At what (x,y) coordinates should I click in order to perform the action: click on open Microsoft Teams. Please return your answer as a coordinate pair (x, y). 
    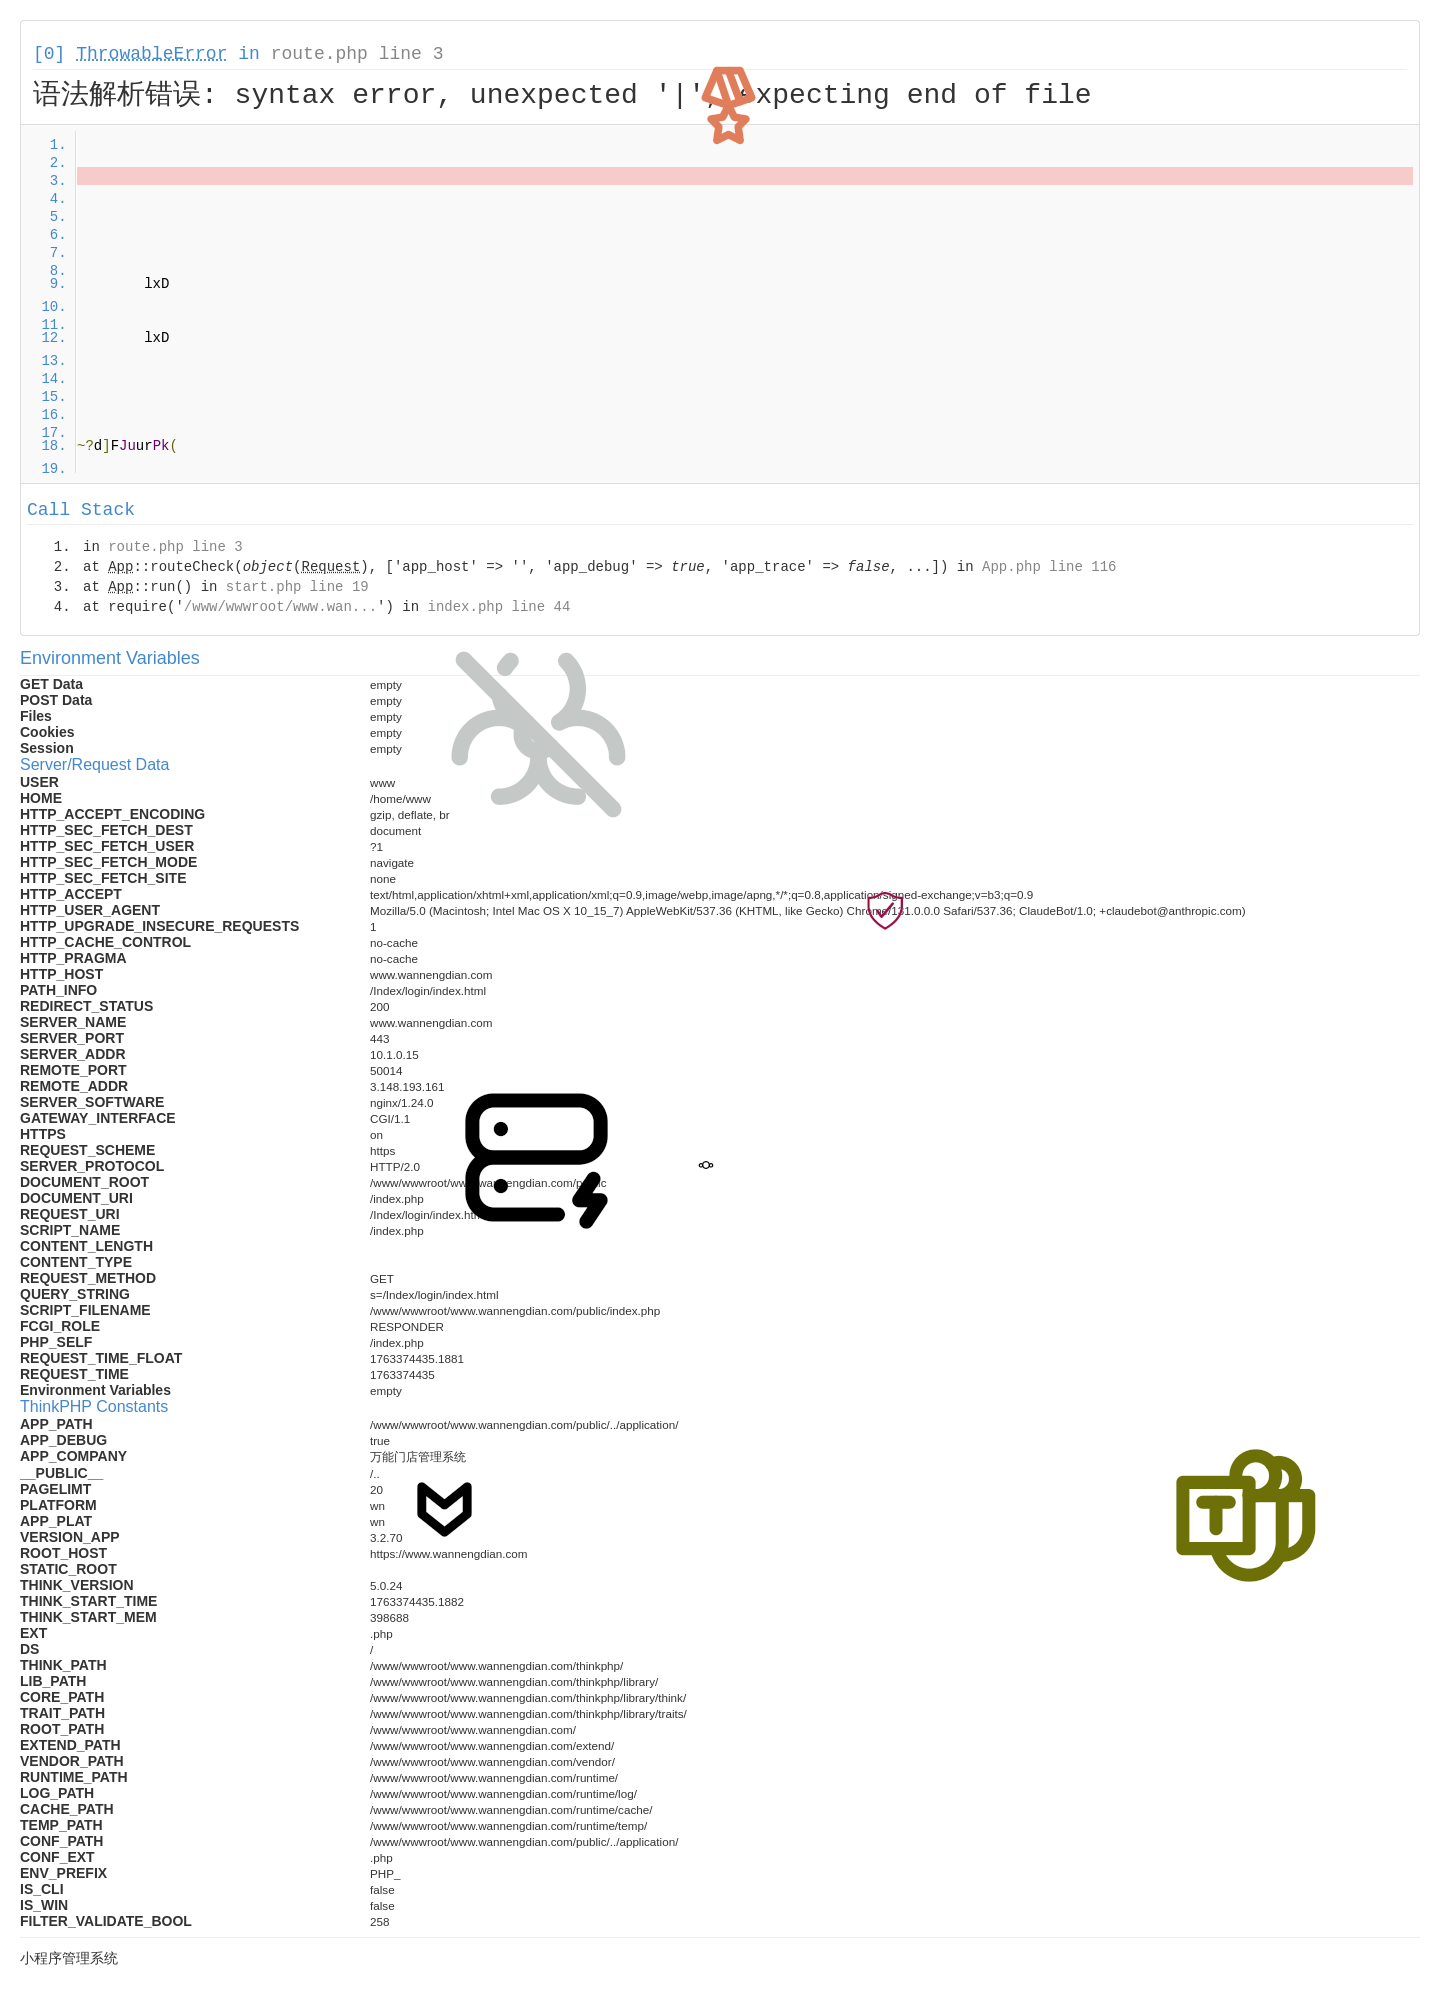
    Looking at the image, I should click on (1242, 1515).